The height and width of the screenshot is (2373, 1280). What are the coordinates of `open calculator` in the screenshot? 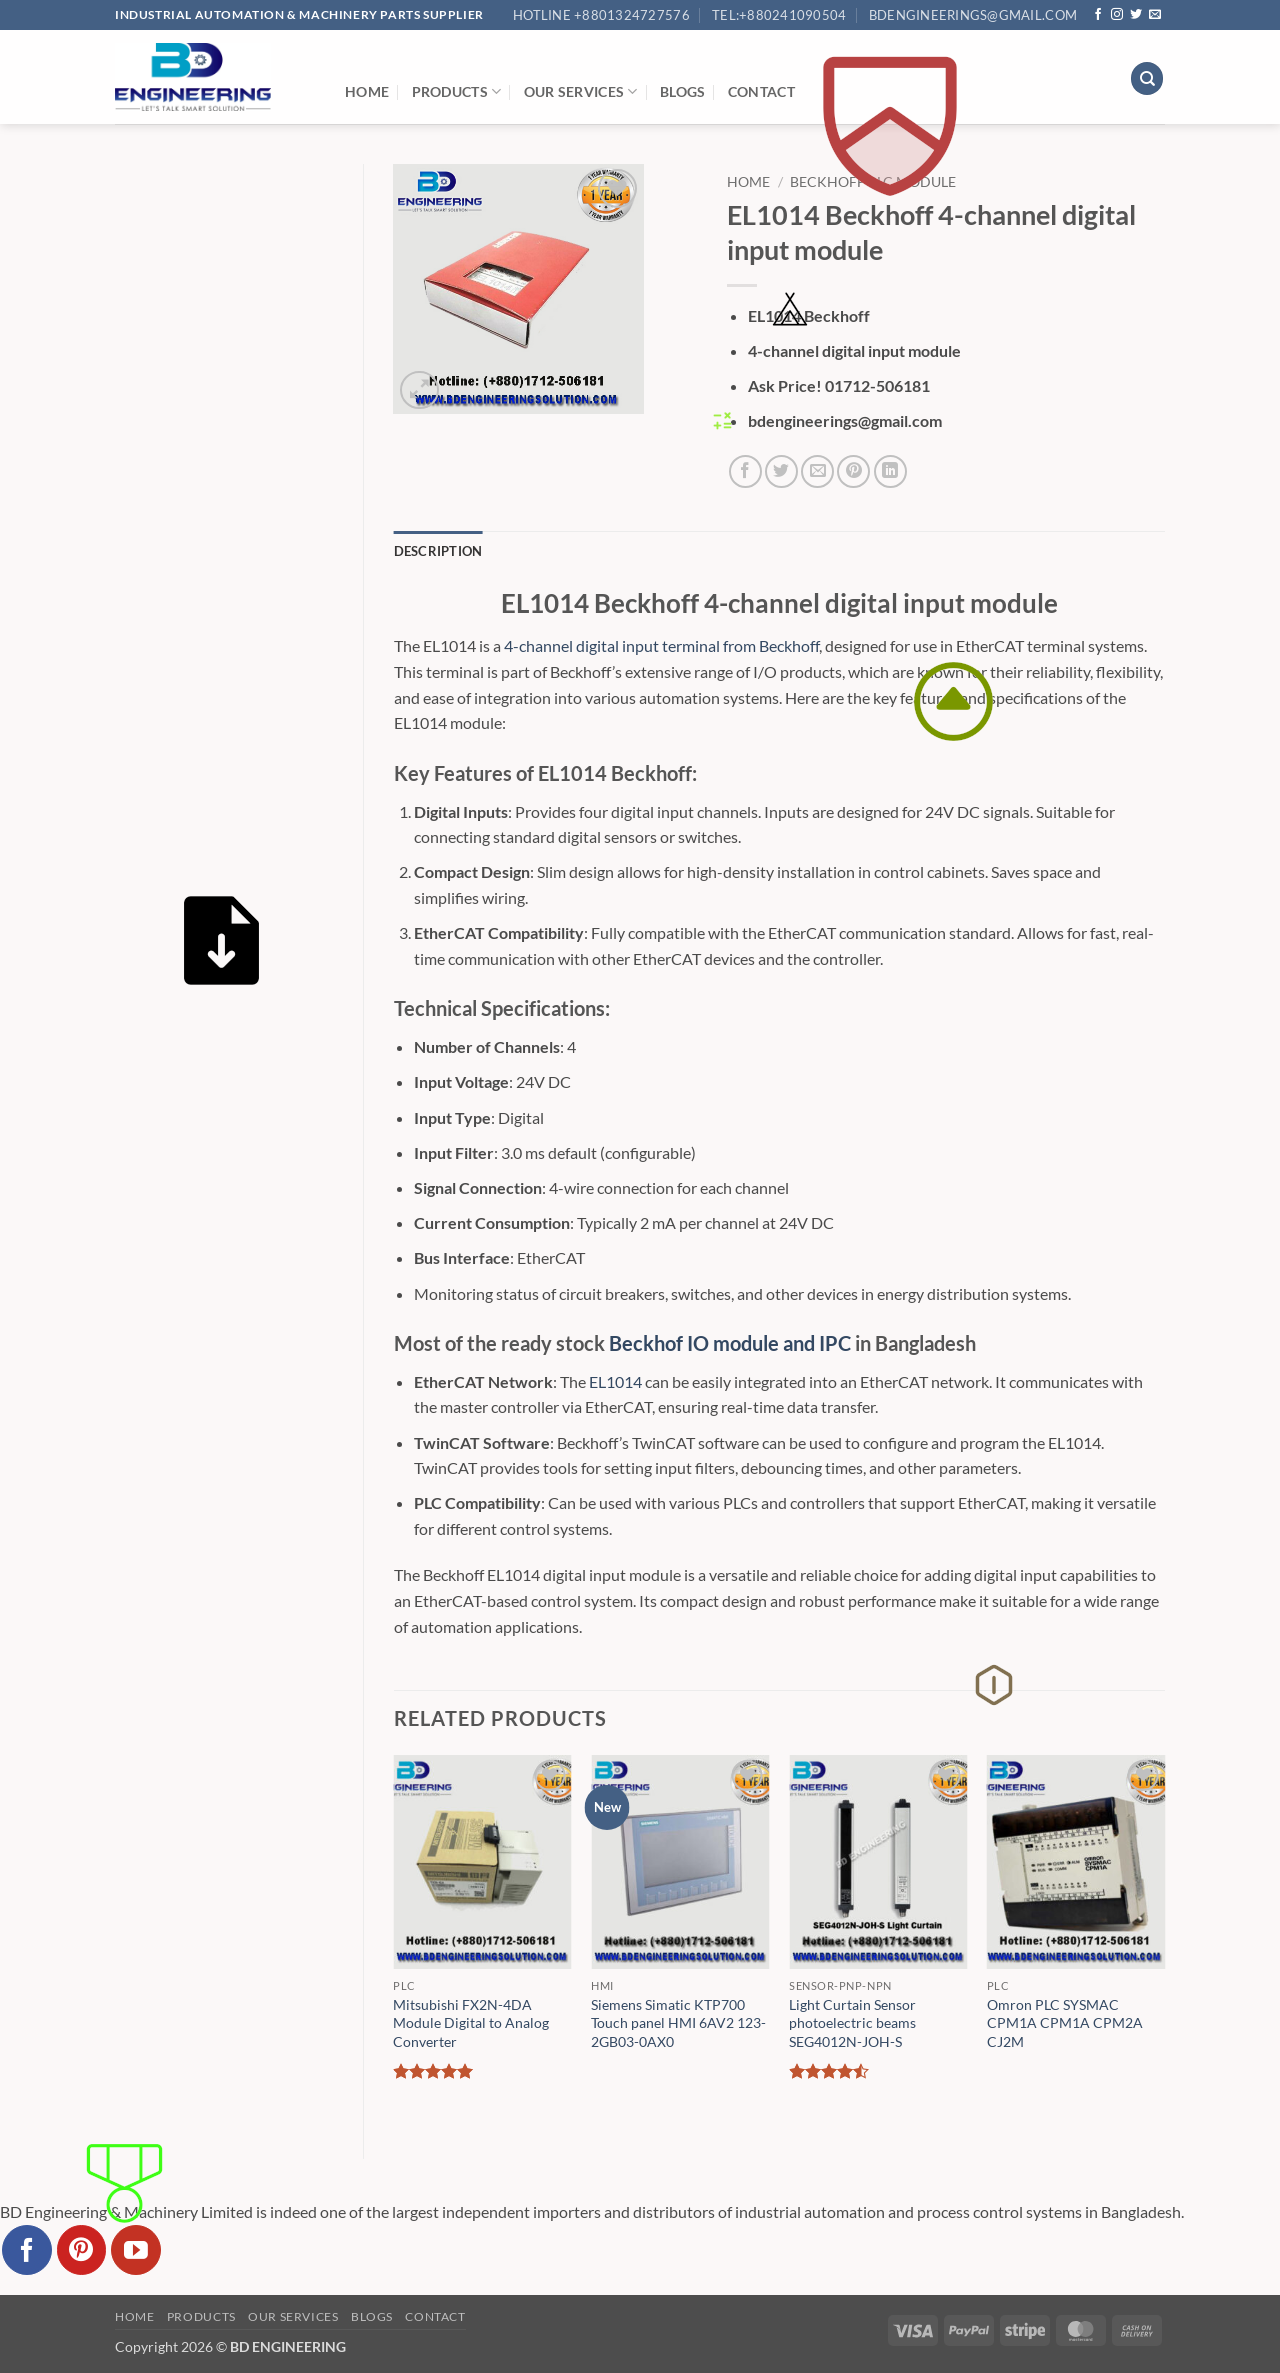 It's located at (722, 420).